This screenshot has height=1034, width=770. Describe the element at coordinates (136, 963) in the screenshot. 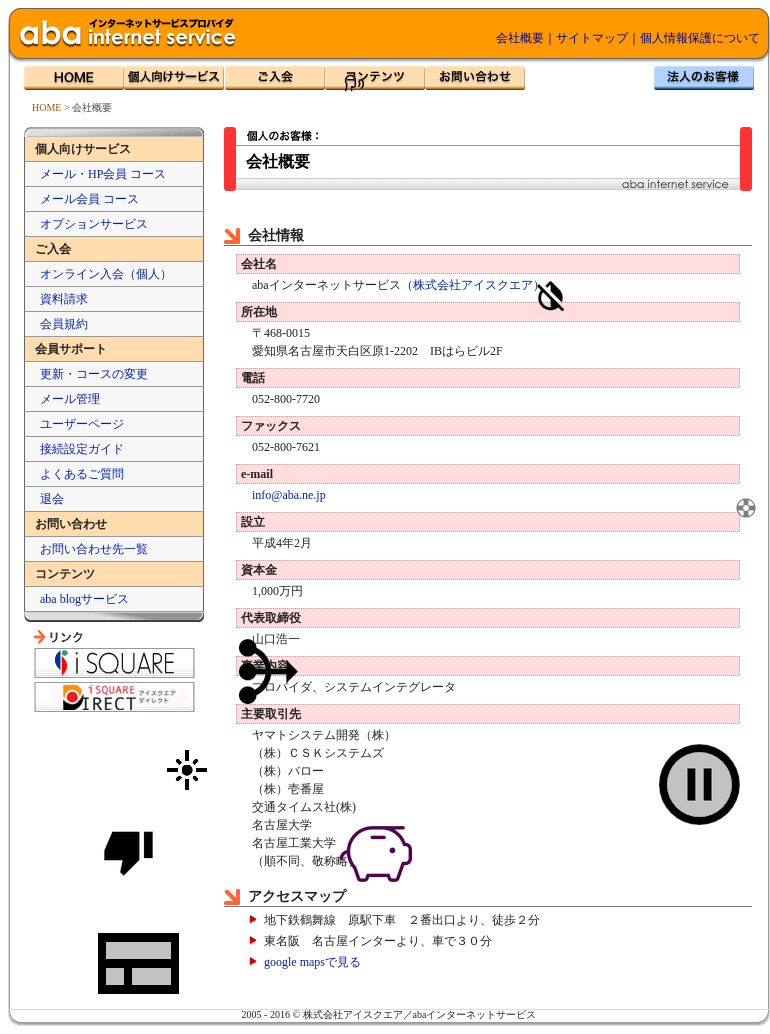

I see `switch to compact view layout` at that location.